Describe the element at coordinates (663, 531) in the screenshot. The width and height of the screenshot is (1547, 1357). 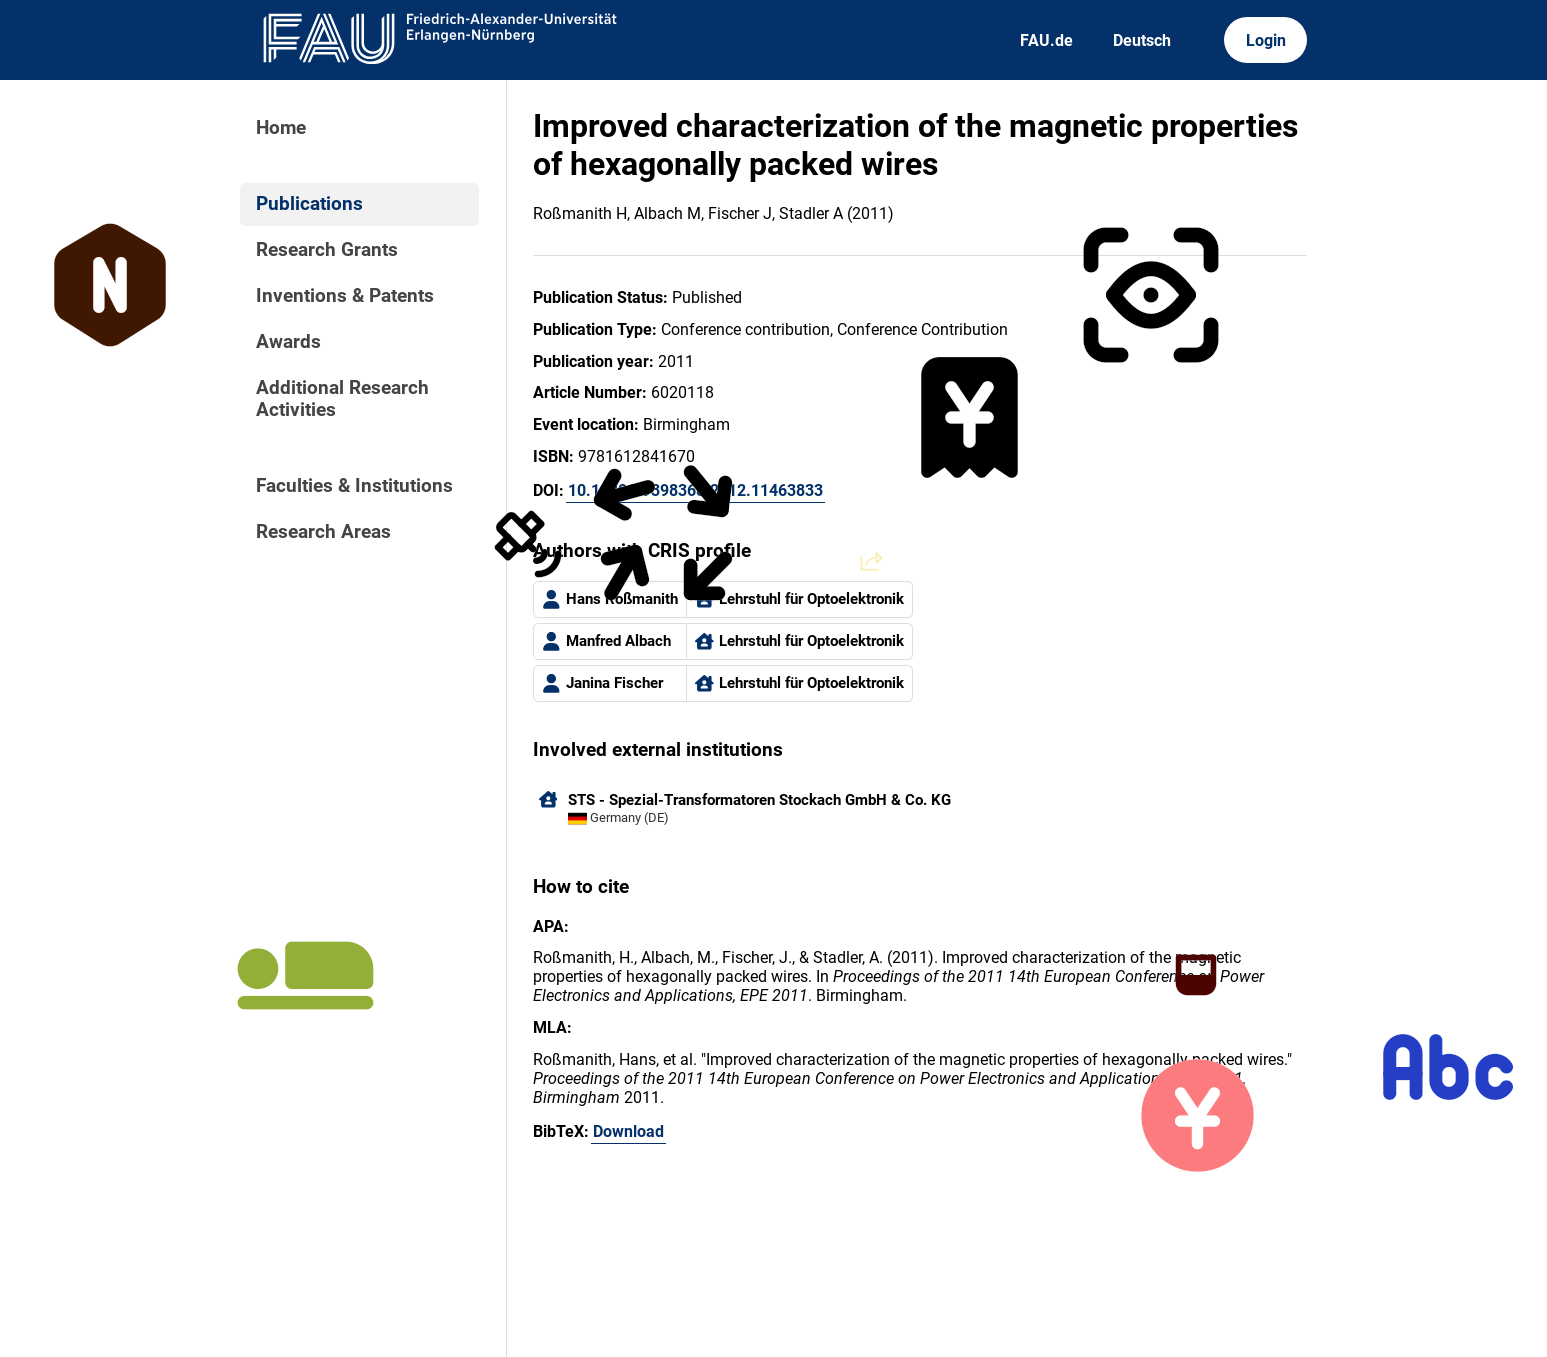
I see `shuffle or randomize content` at that location.